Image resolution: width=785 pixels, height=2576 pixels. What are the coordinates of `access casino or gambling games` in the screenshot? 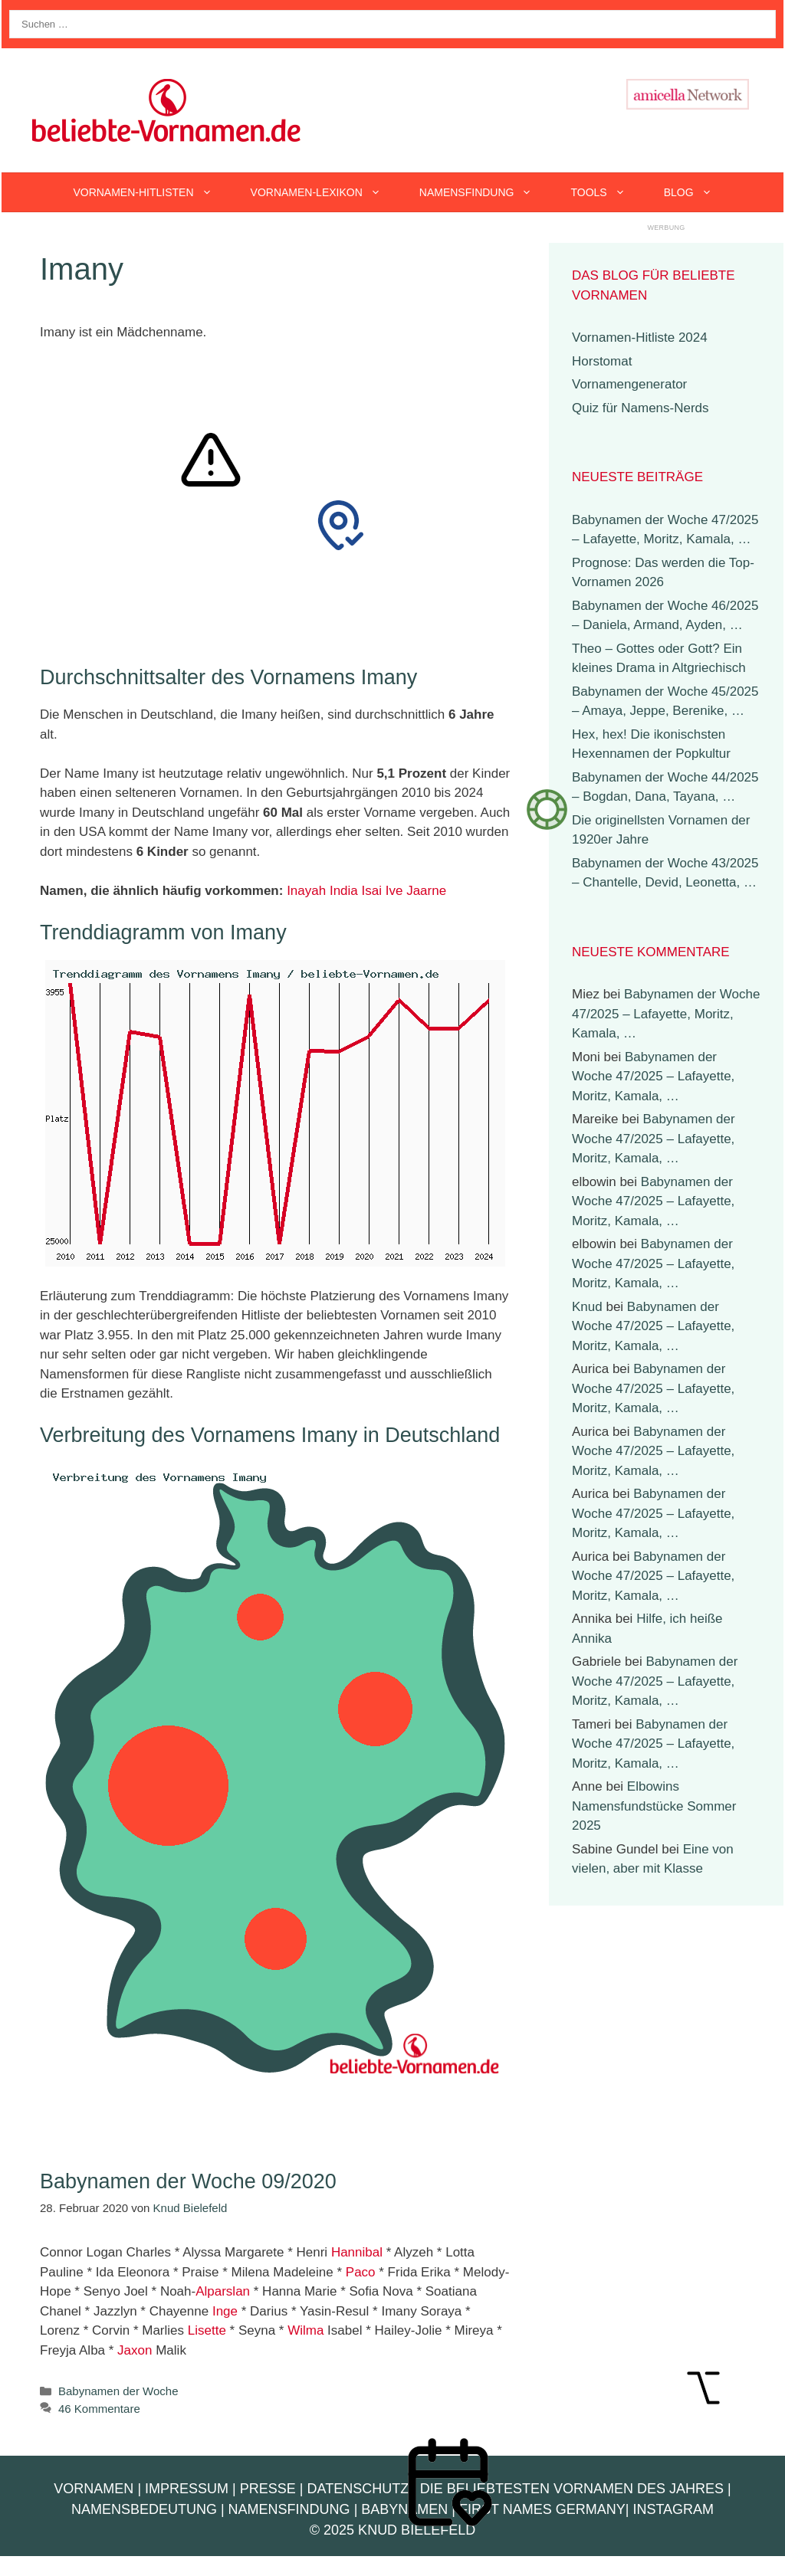 It's located at (547, 809).